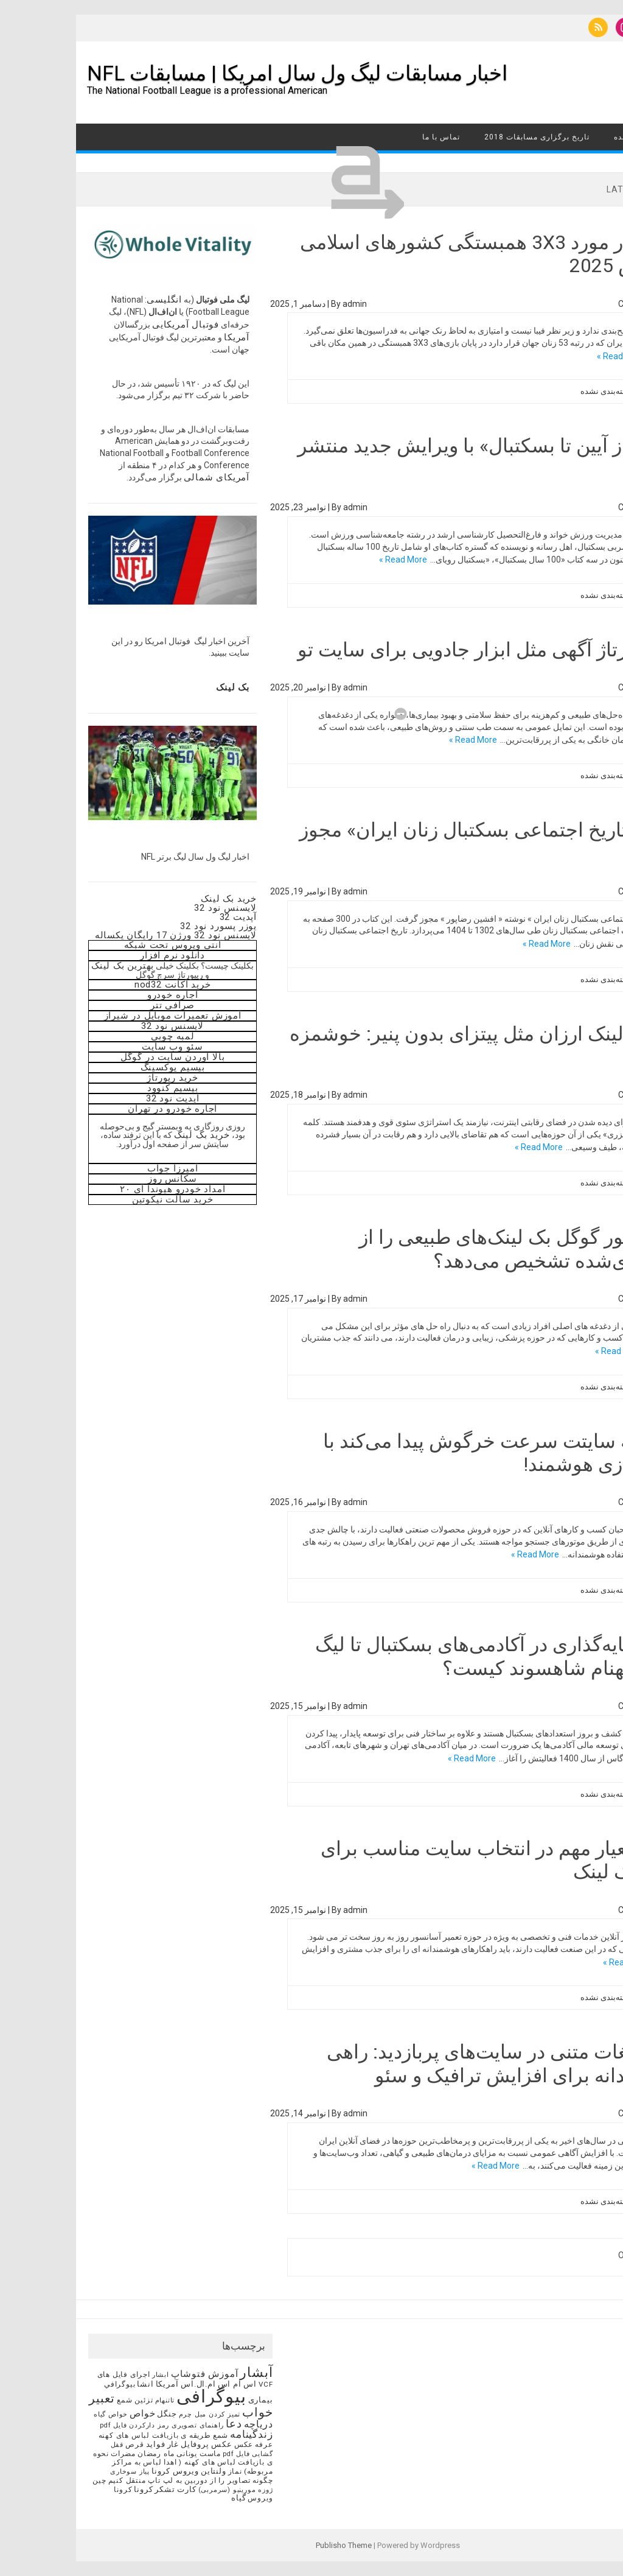  I want to click on set text direction to left-to-right, so click(365, 184).